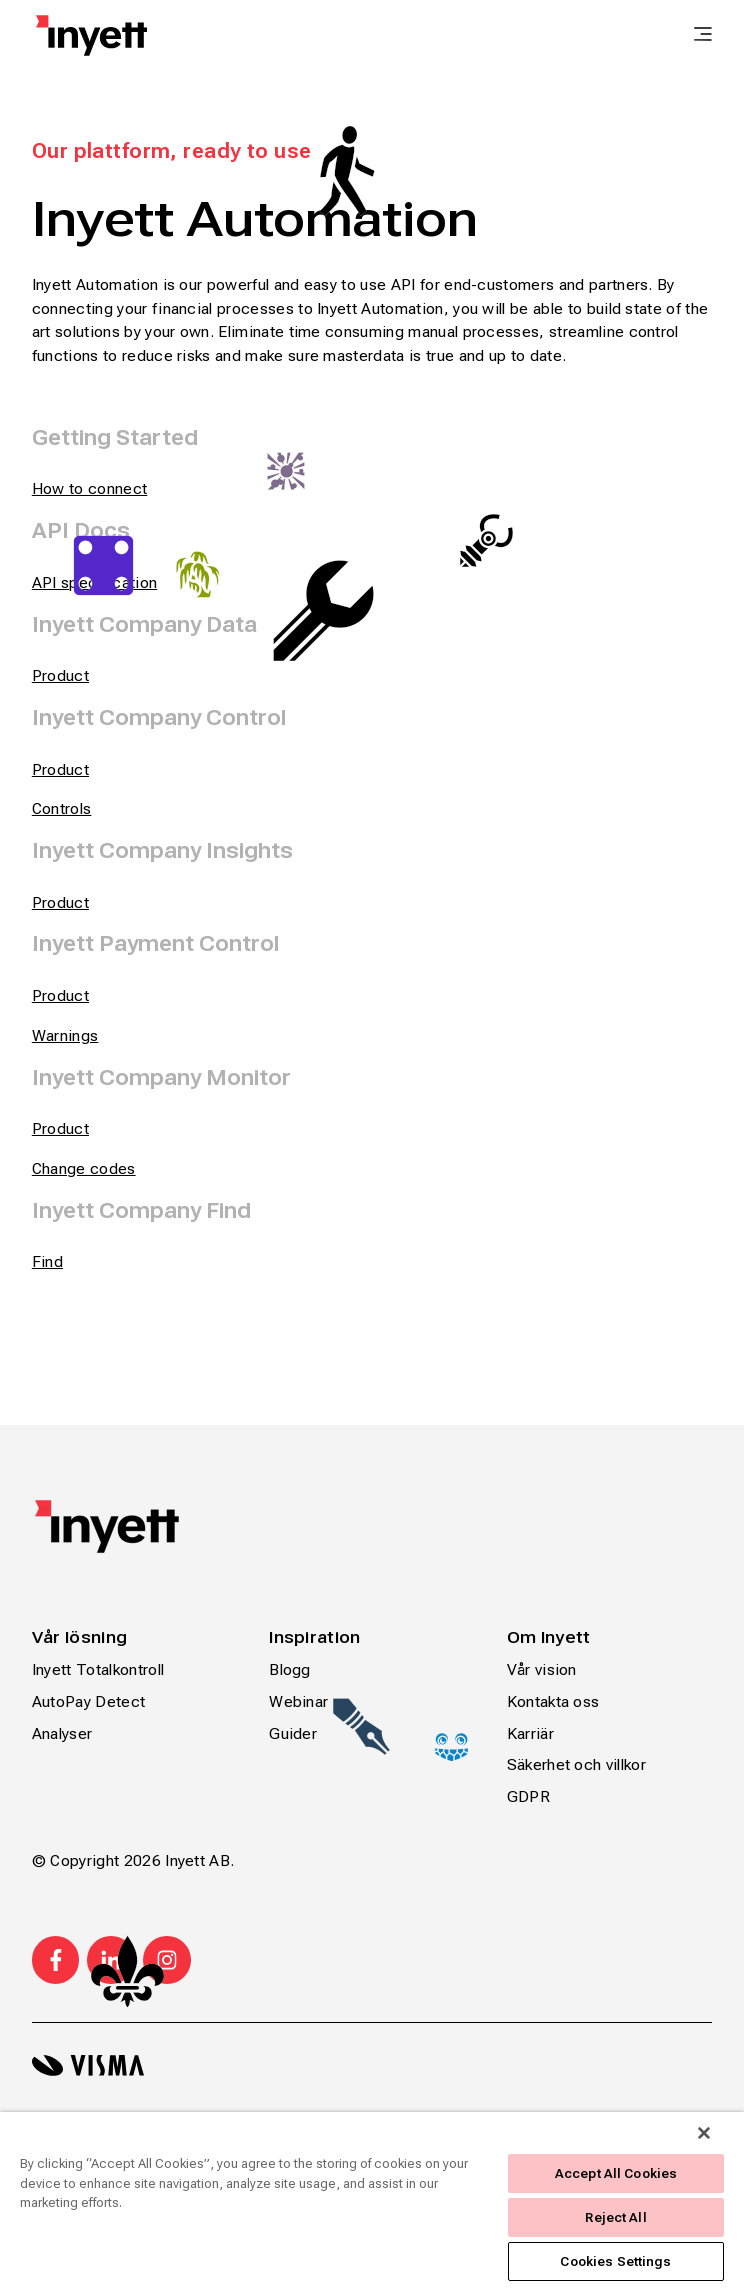  I want to click on activate robotic arm or grabber tool, so click(488, 538).